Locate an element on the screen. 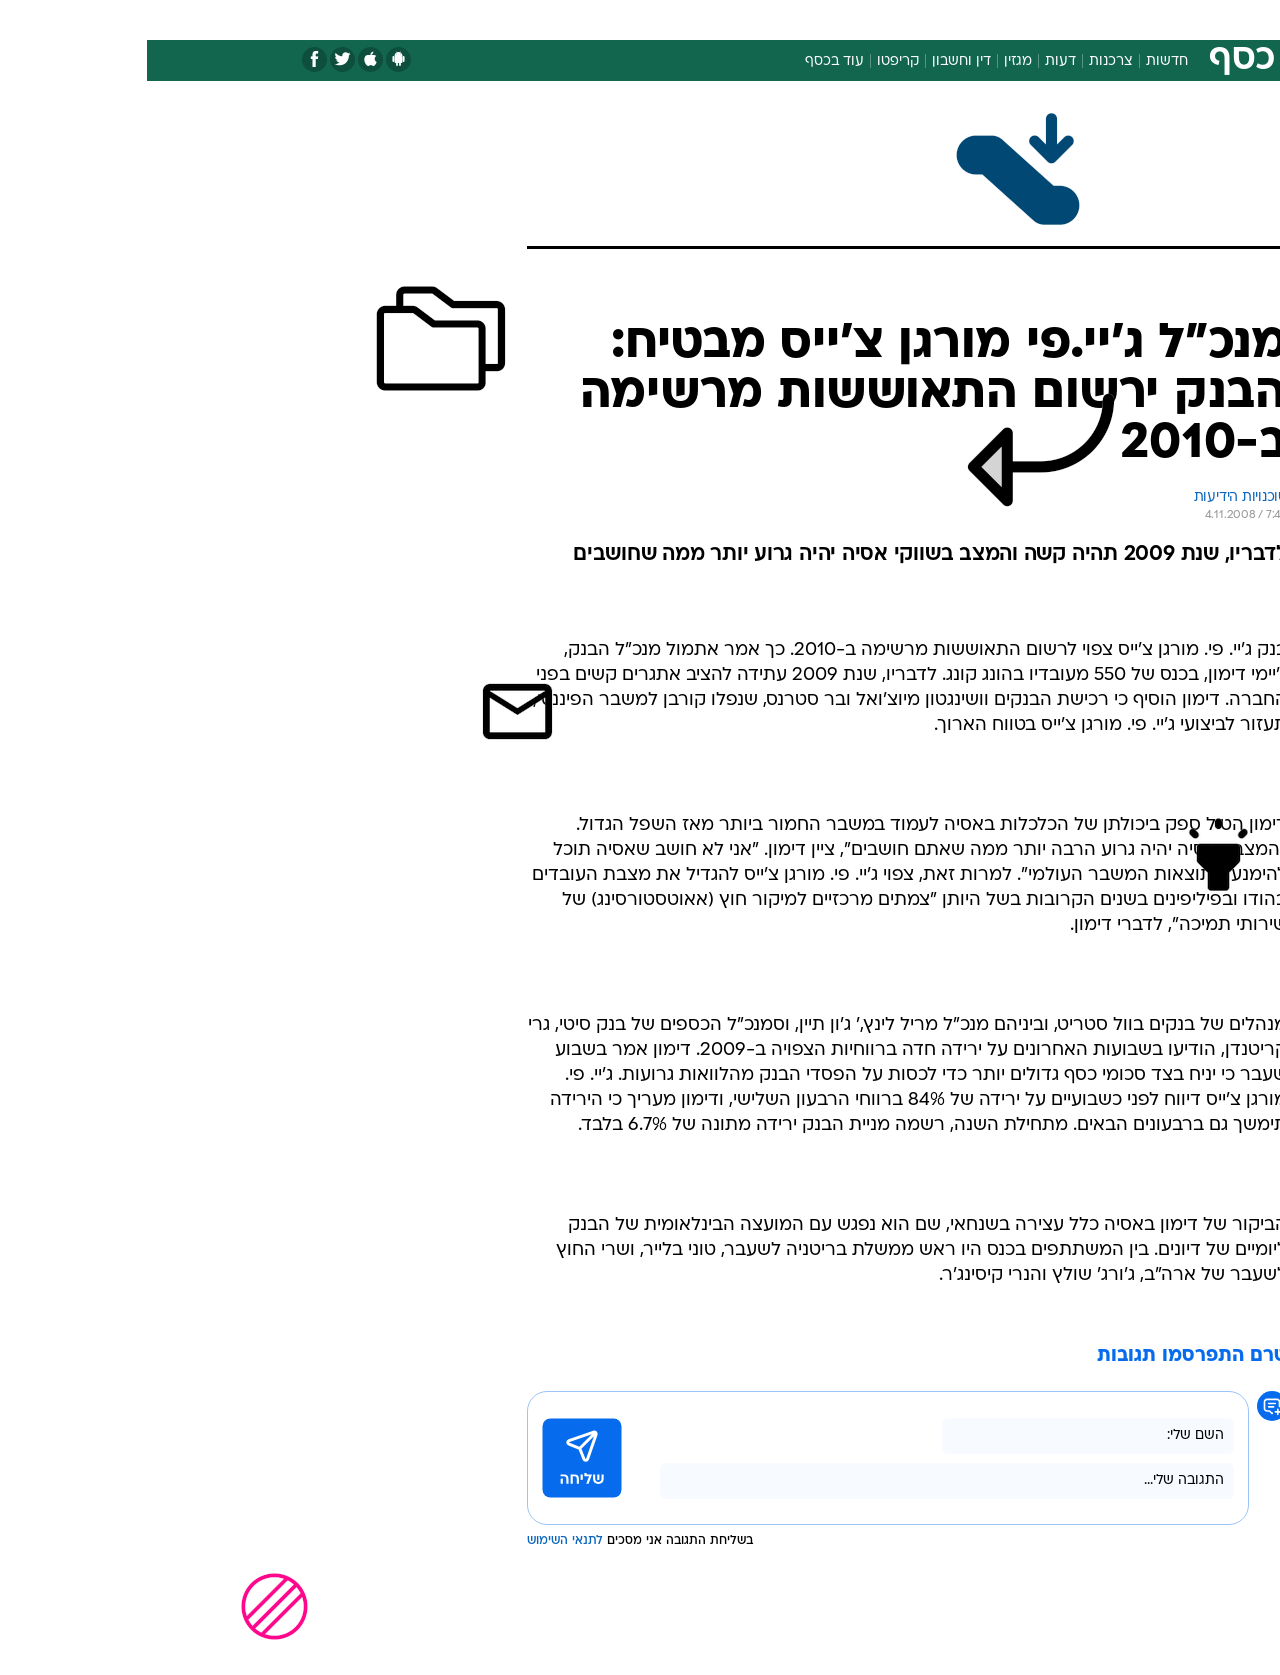 This screenshot has width=1280, height=1675. indicates escalator going down is located at coordinates (1018, 169).